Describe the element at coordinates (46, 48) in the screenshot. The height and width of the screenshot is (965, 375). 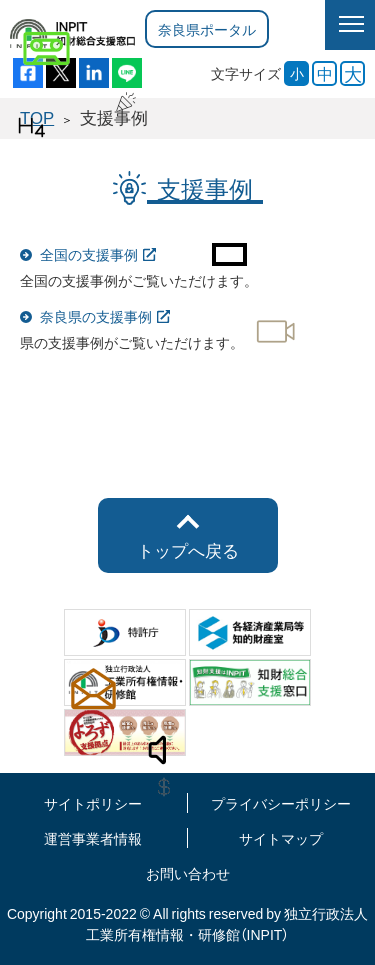
I see `access audio recordings or voice memos` at that location.